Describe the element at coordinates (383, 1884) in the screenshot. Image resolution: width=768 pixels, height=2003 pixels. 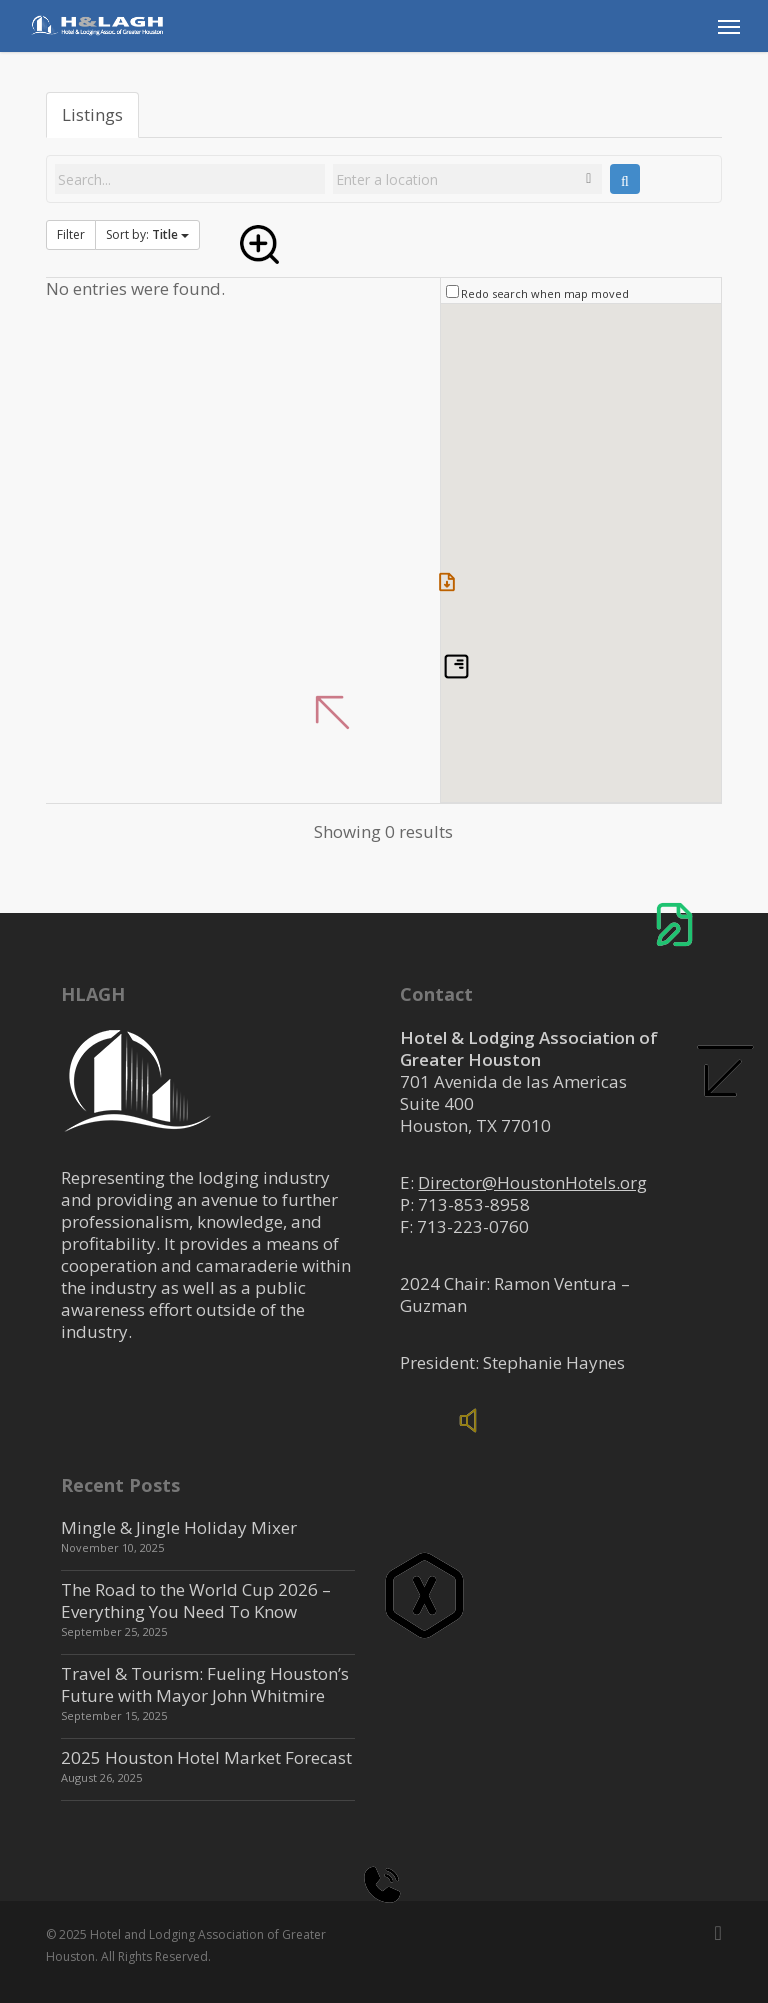
I see `make a phone call` at that location.